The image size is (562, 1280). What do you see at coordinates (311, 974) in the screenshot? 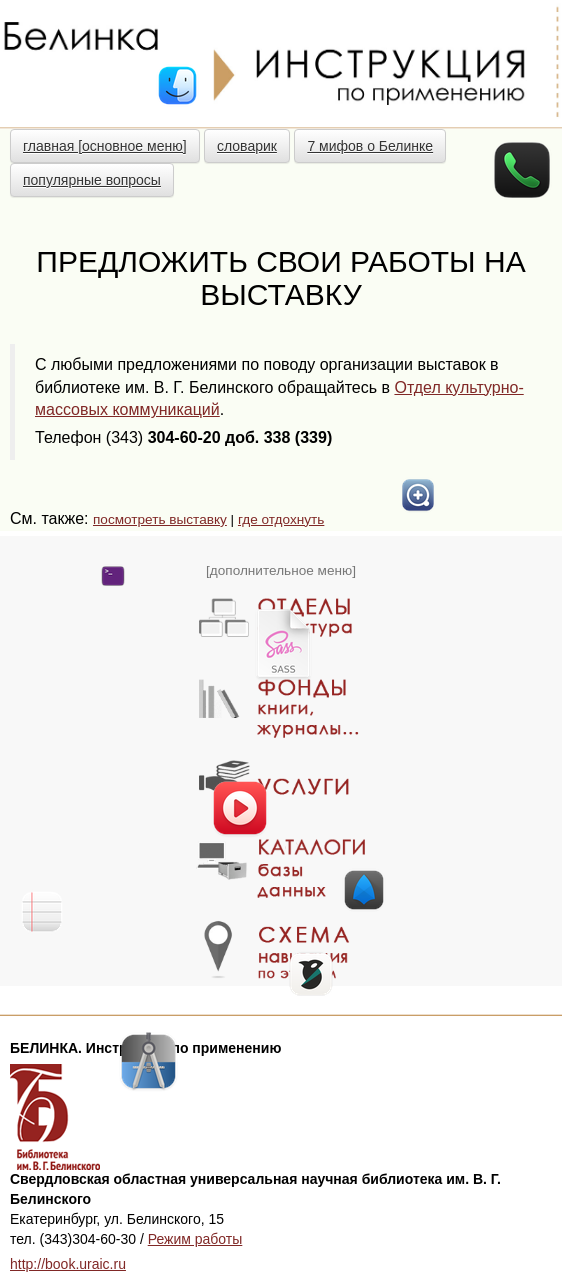
I see `open orca slicer 3d printing software` at bounding box center [311, 974].